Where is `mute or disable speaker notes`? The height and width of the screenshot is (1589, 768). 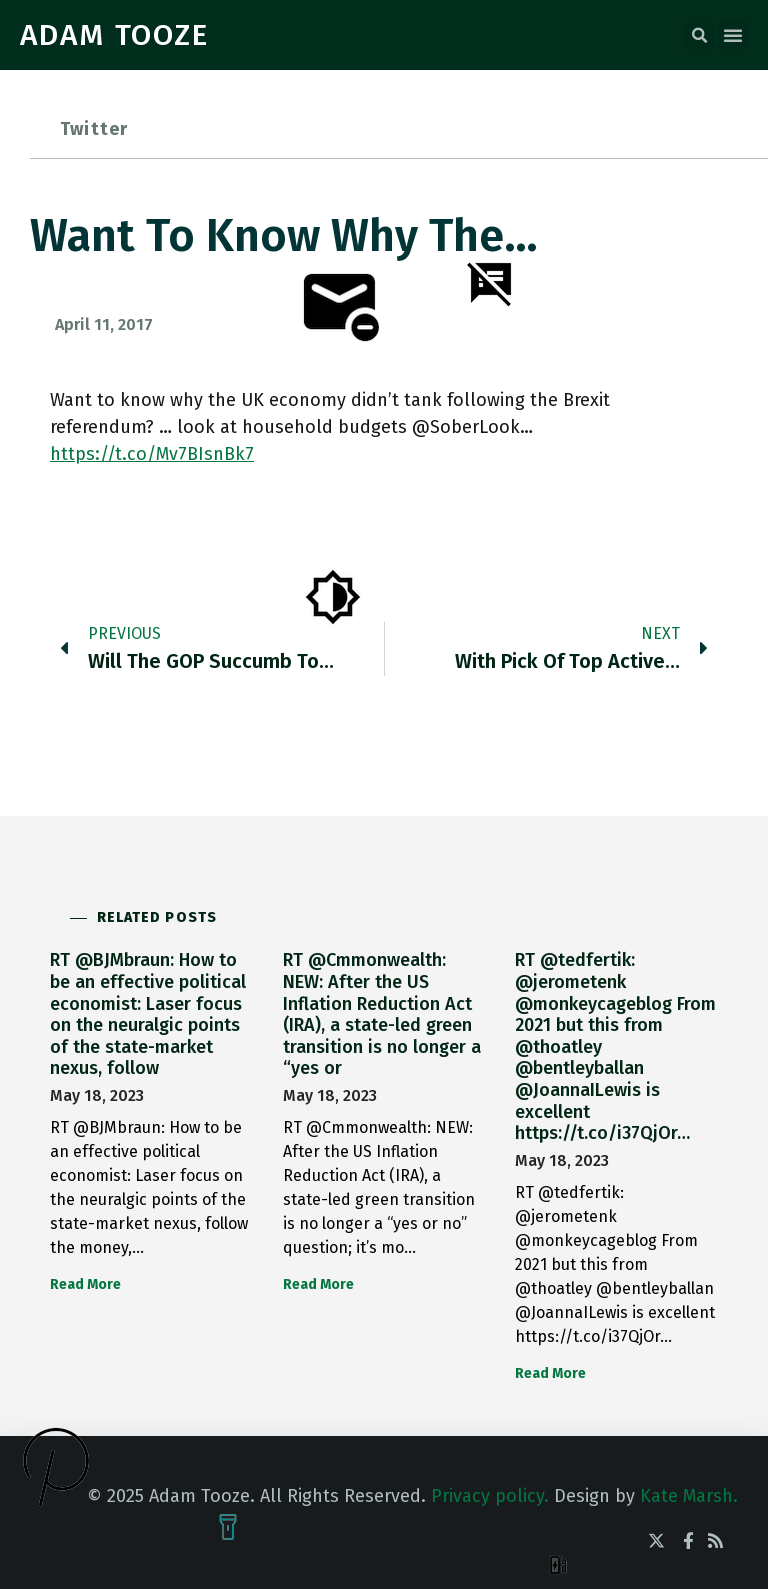
mute or disable speaker notes is located at coordinates (491, 283).